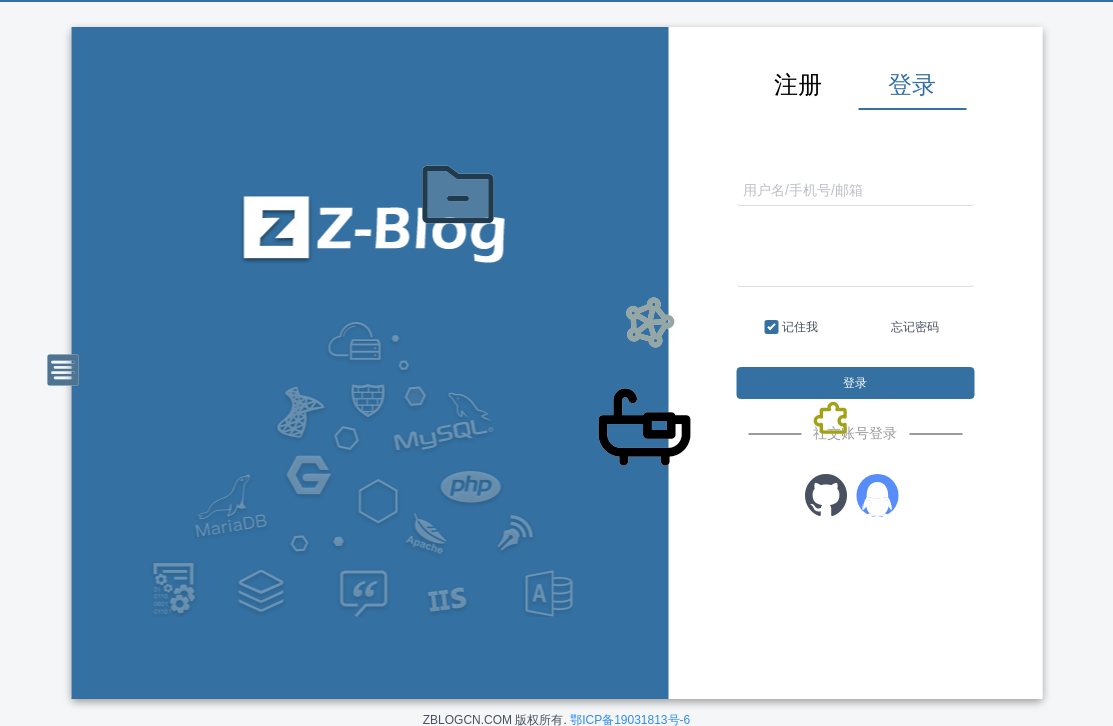  I want to click on connect to the fediverse network, so click(649, 322).